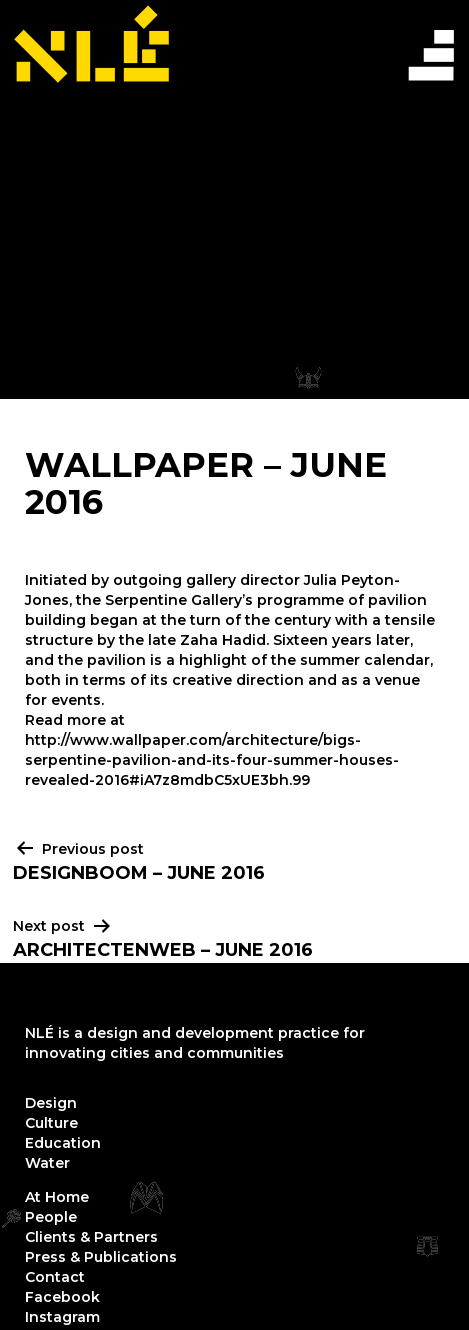 The width and height of the screenshot is (469, 1330). What do you see at coordinates (427, 1246) in the screenshot?
I see `equip metal skirt armor piece` at bounding box center [427, 1246].